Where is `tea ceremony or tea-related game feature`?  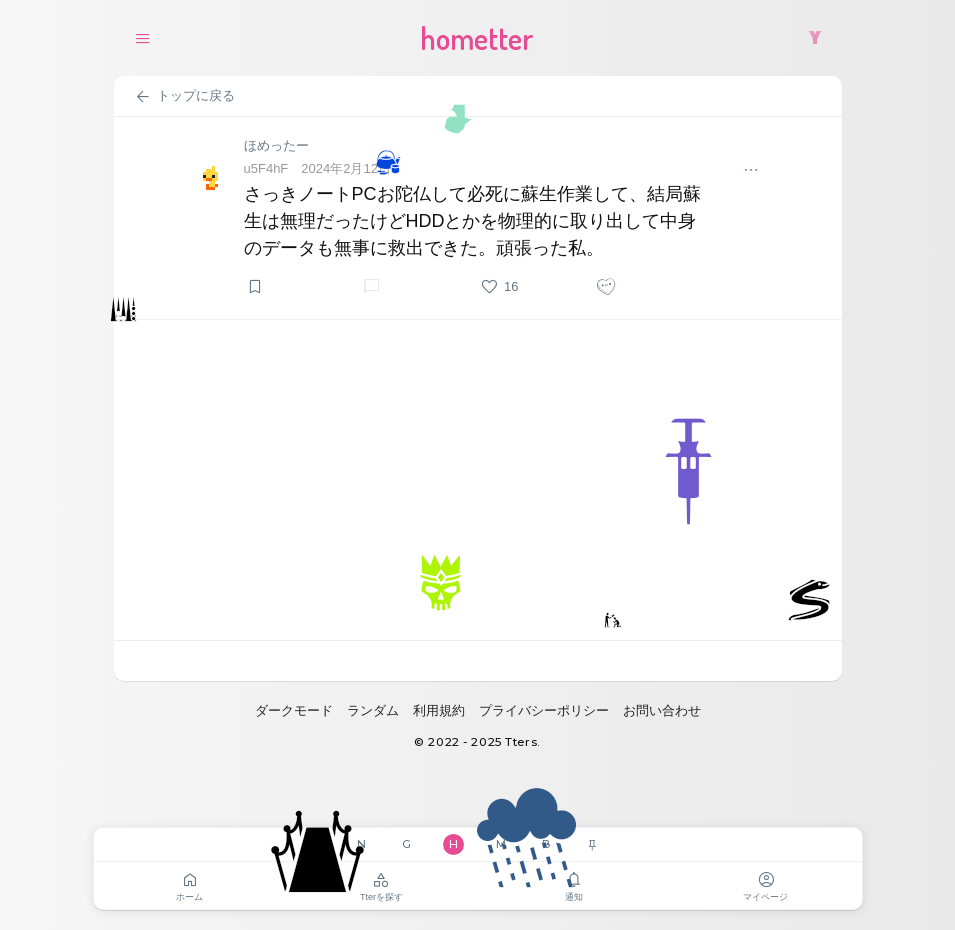 tea ceremony or tea-related game feature is located at coordinates (388, 162).